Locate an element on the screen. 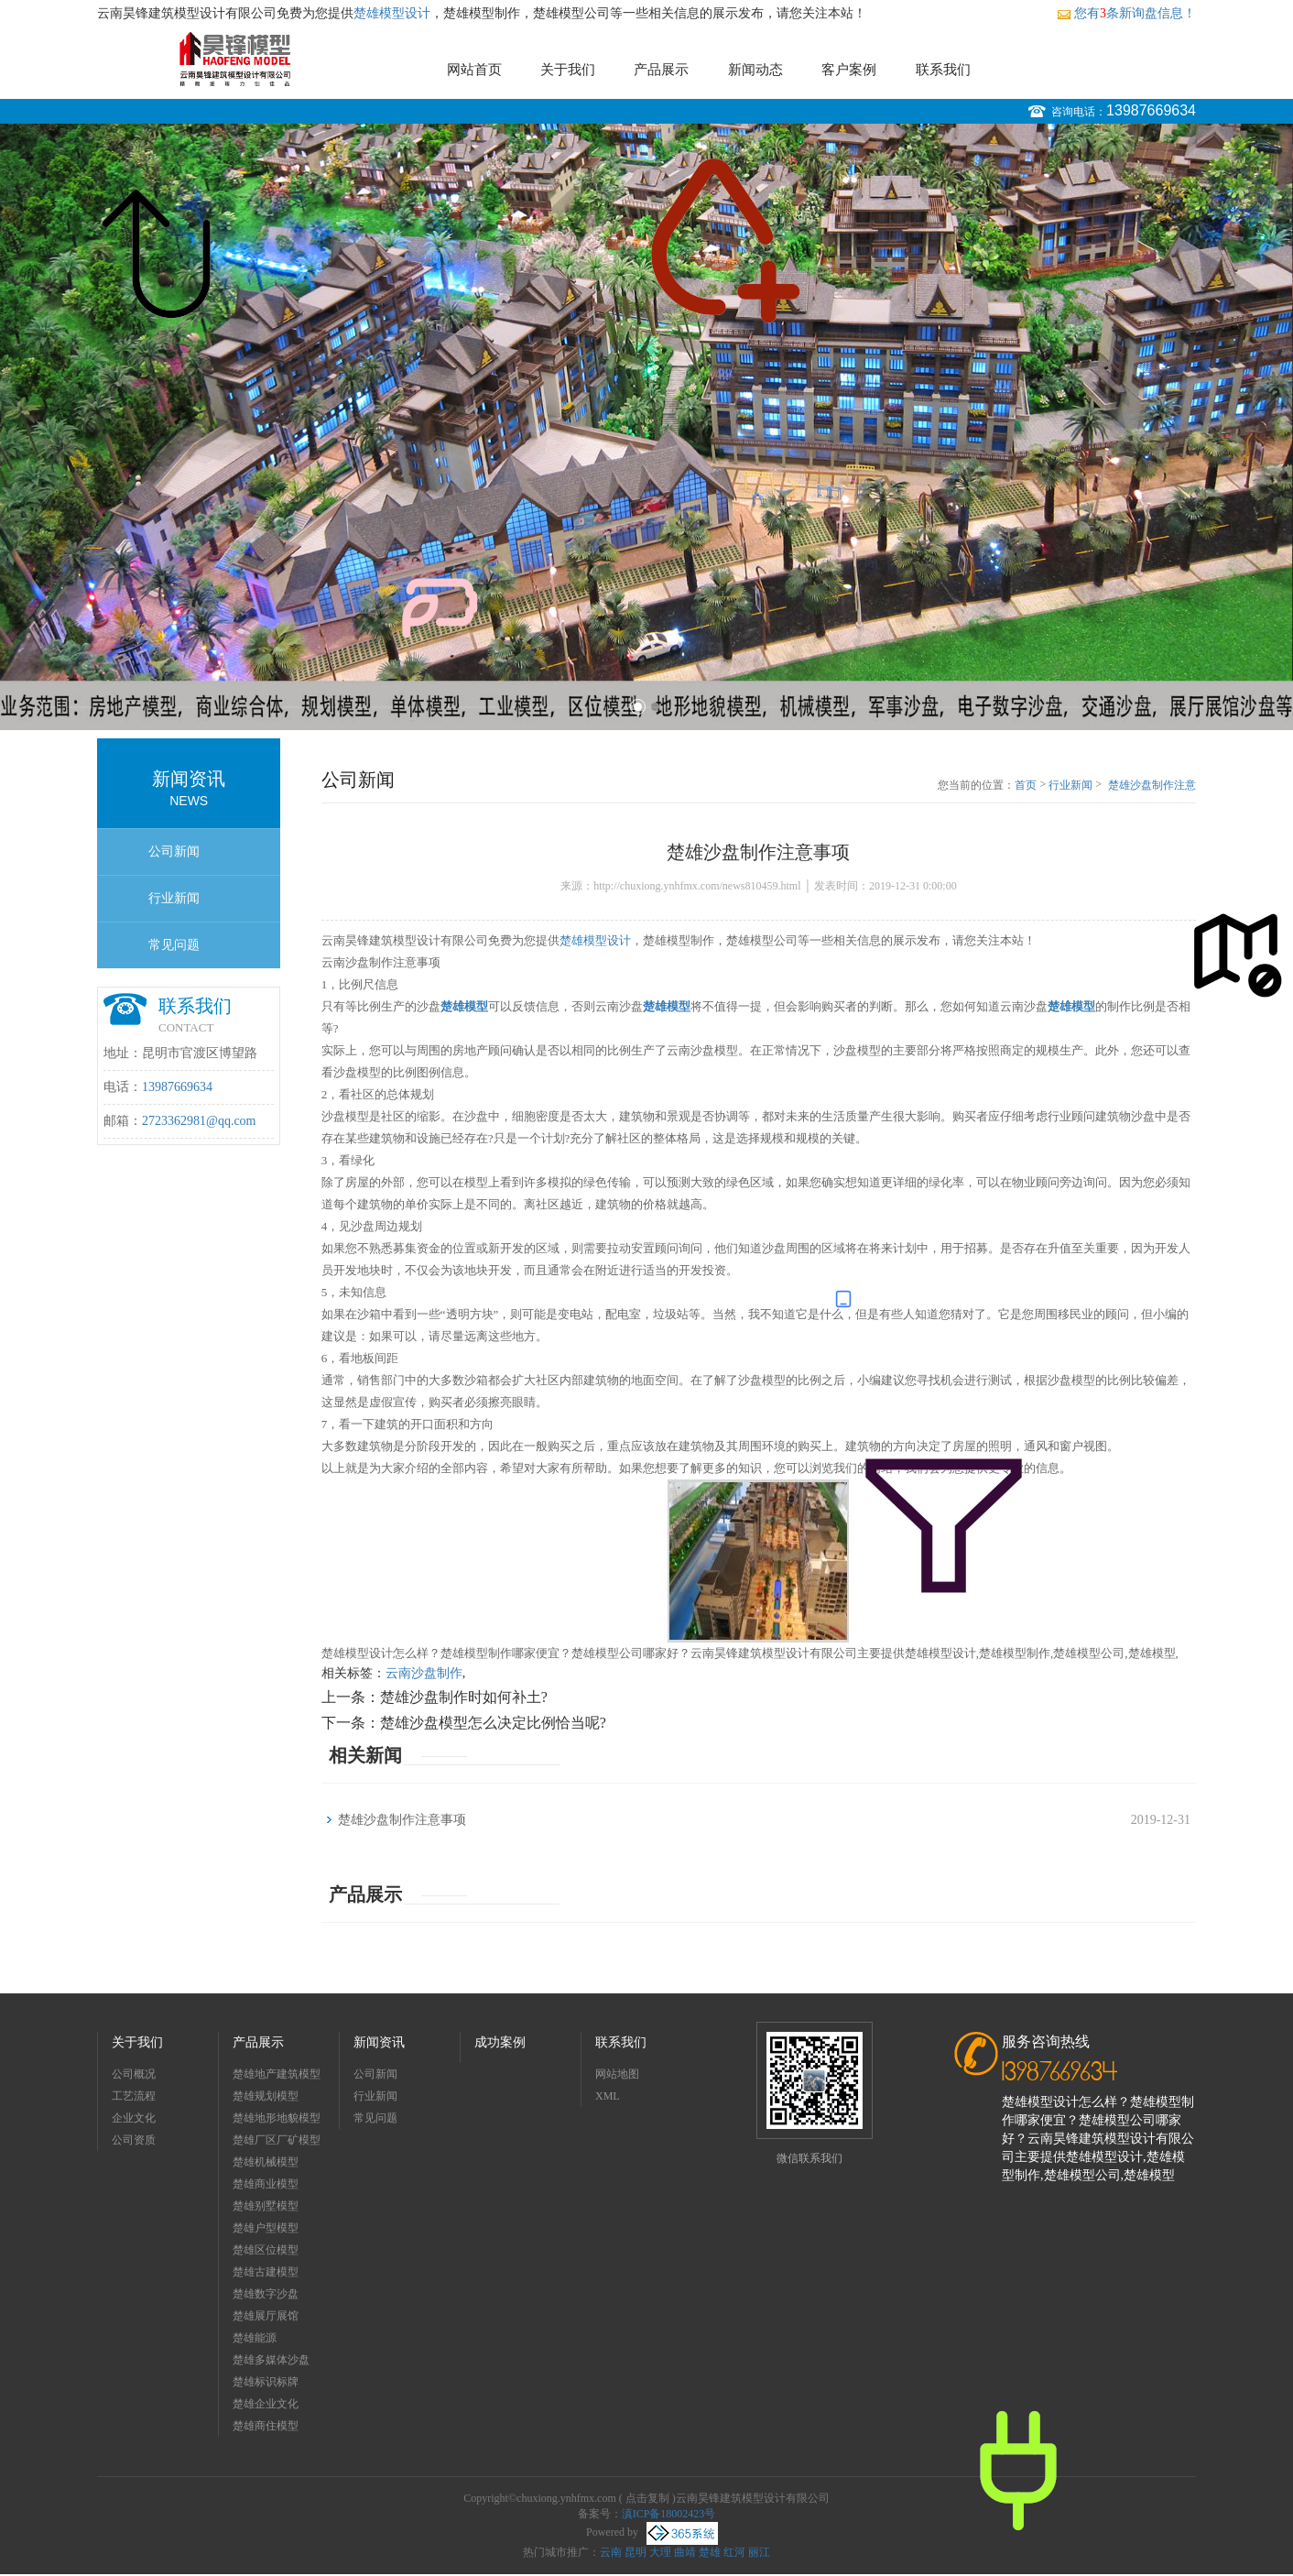 This screenshot has width=1293, height=2576. add water or hydration reminder is located at coordinates (713, 236).